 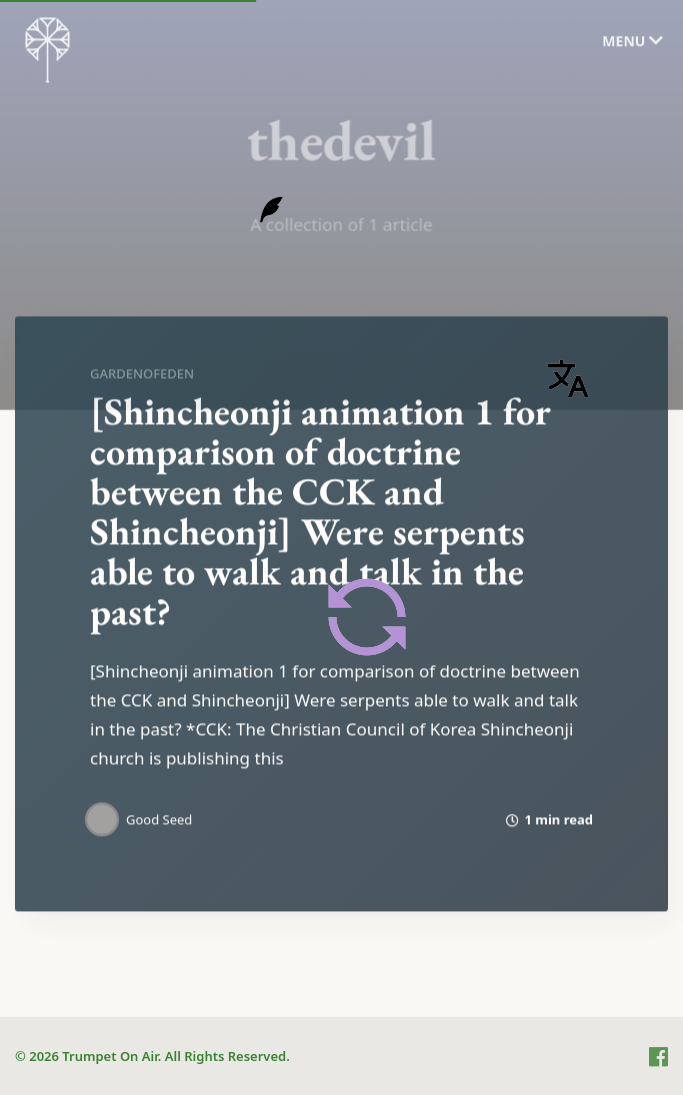 I want to click on translate text to another language, so click(x=567, y=379).